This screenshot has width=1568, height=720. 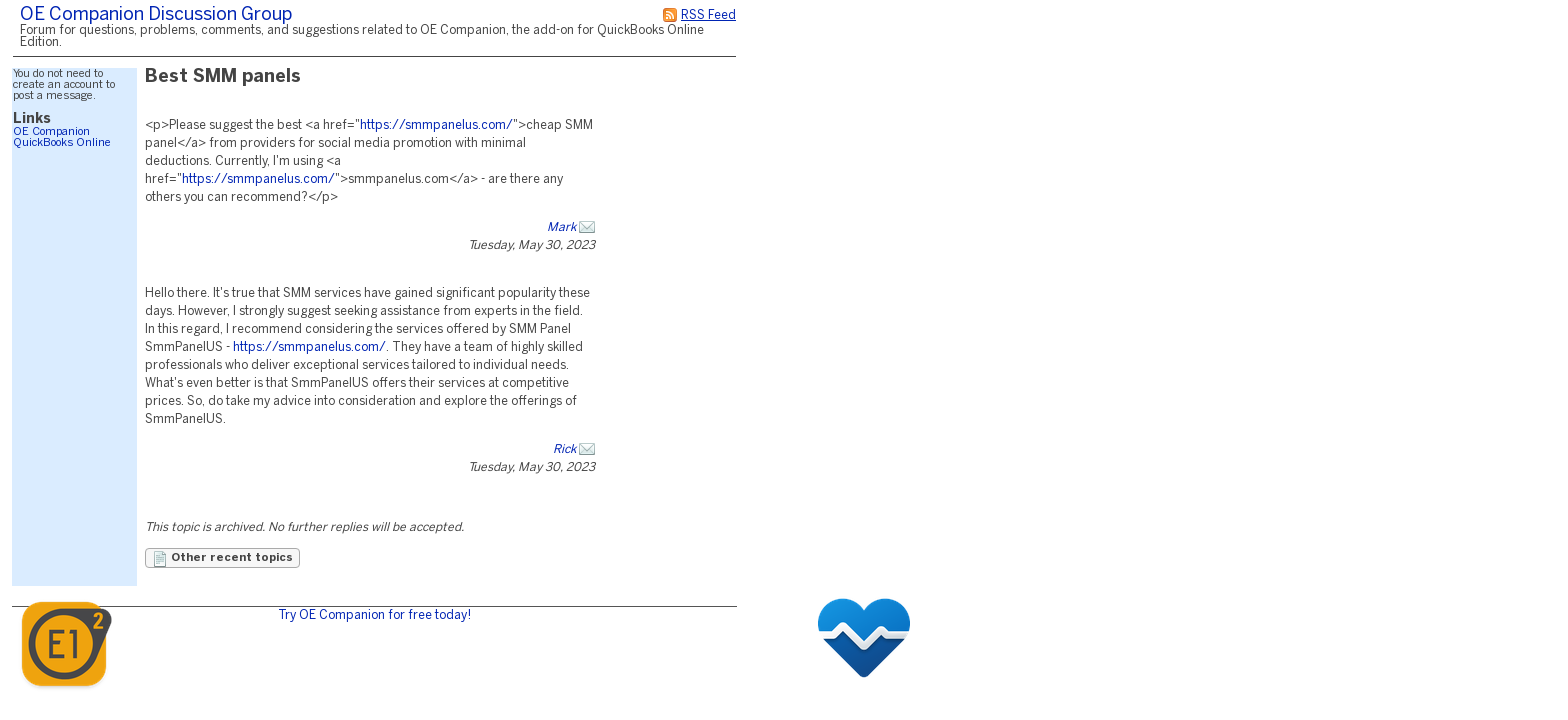 What do you see at coordinates (64, 644) in the screenshot?
I see `launch Half-Life 2: Episode One` at bounding box center [64, 644].